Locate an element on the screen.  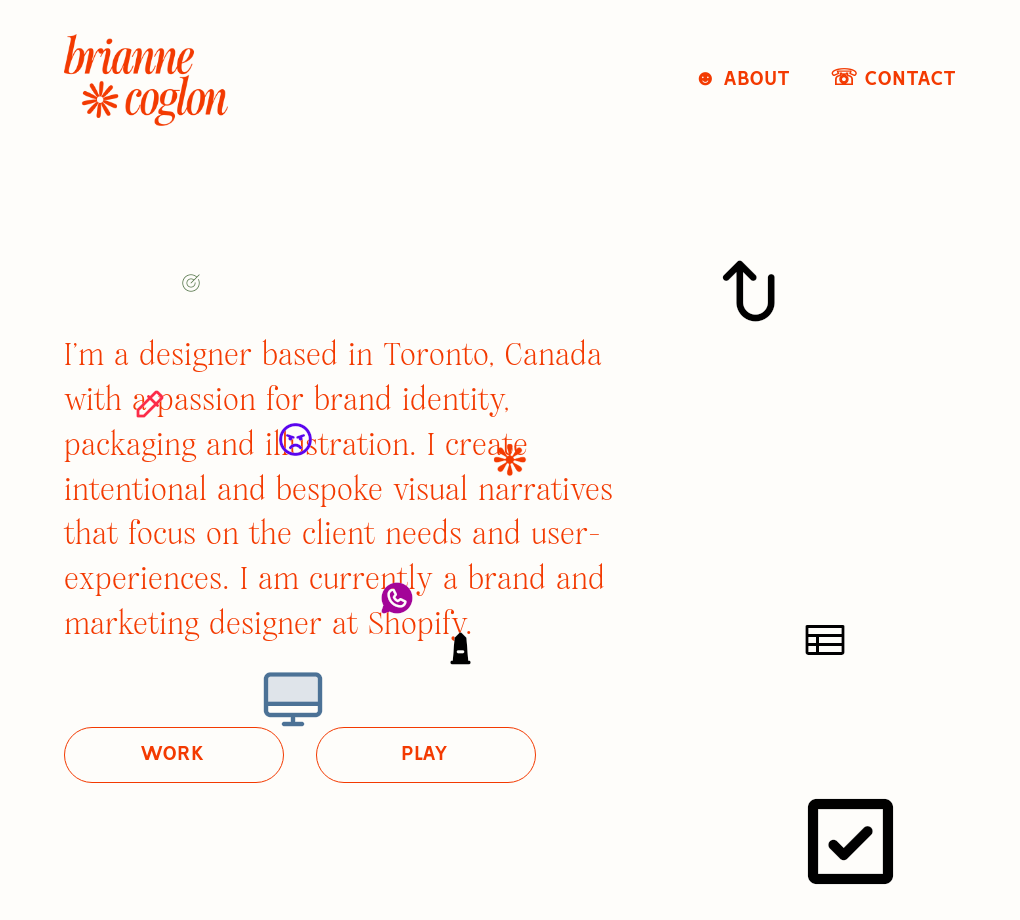
open WhatsApp messaging app is located at coordinates (397, 598).